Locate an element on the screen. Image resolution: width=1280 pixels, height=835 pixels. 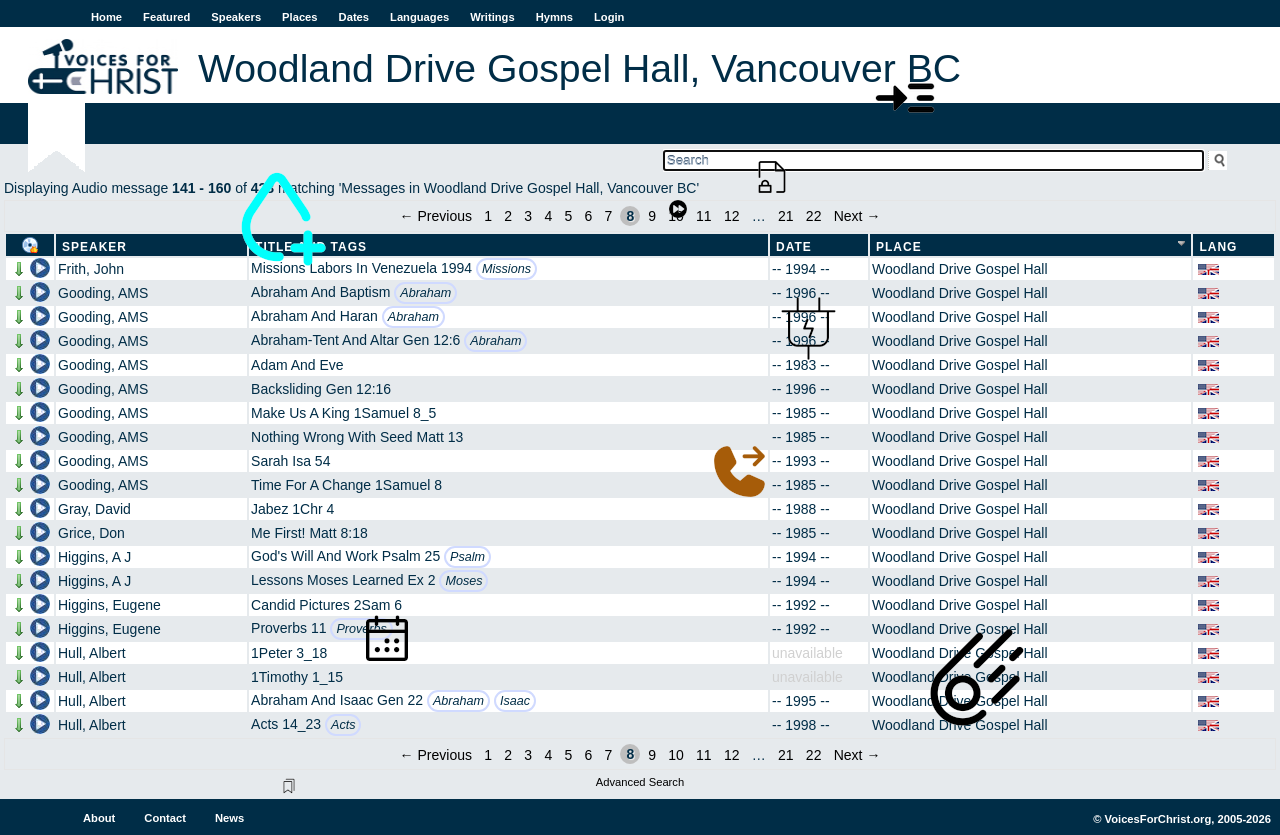
indicates device is currently charging is located at coordinates (808, 328).